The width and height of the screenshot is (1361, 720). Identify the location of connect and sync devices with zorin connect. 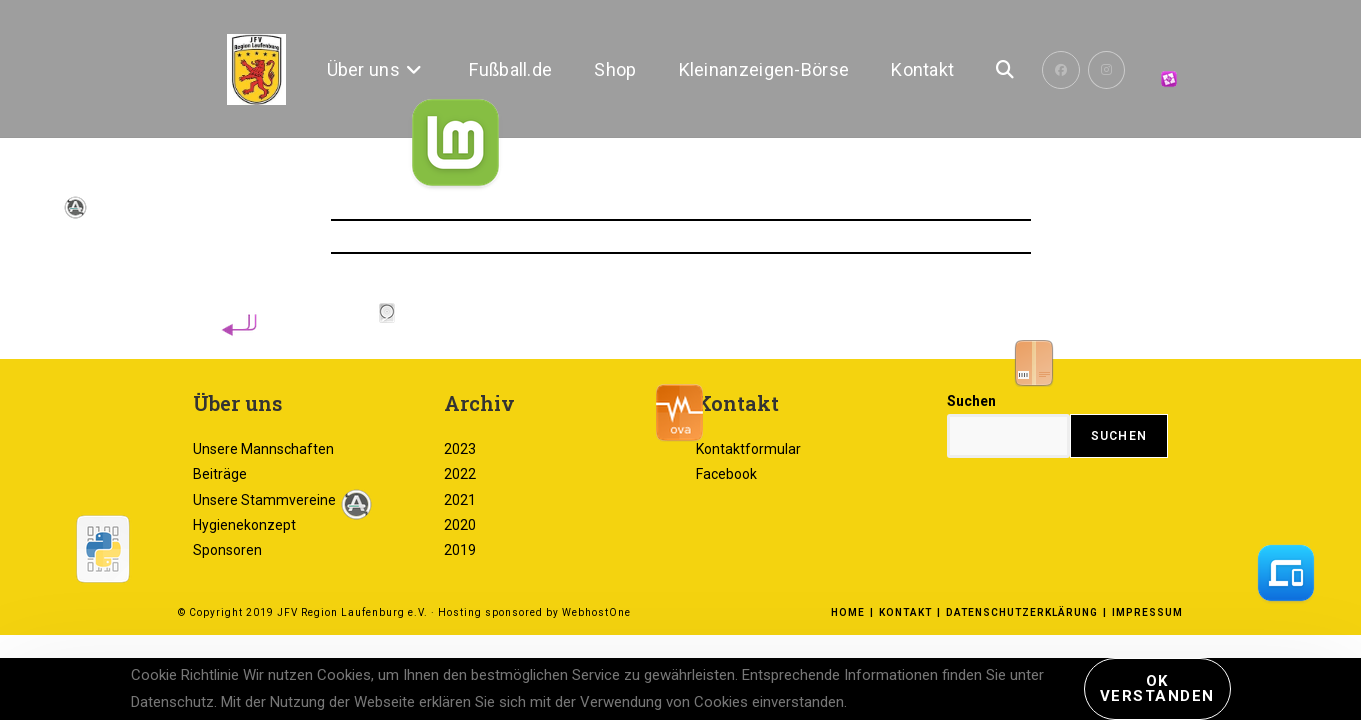
(1286, 573).